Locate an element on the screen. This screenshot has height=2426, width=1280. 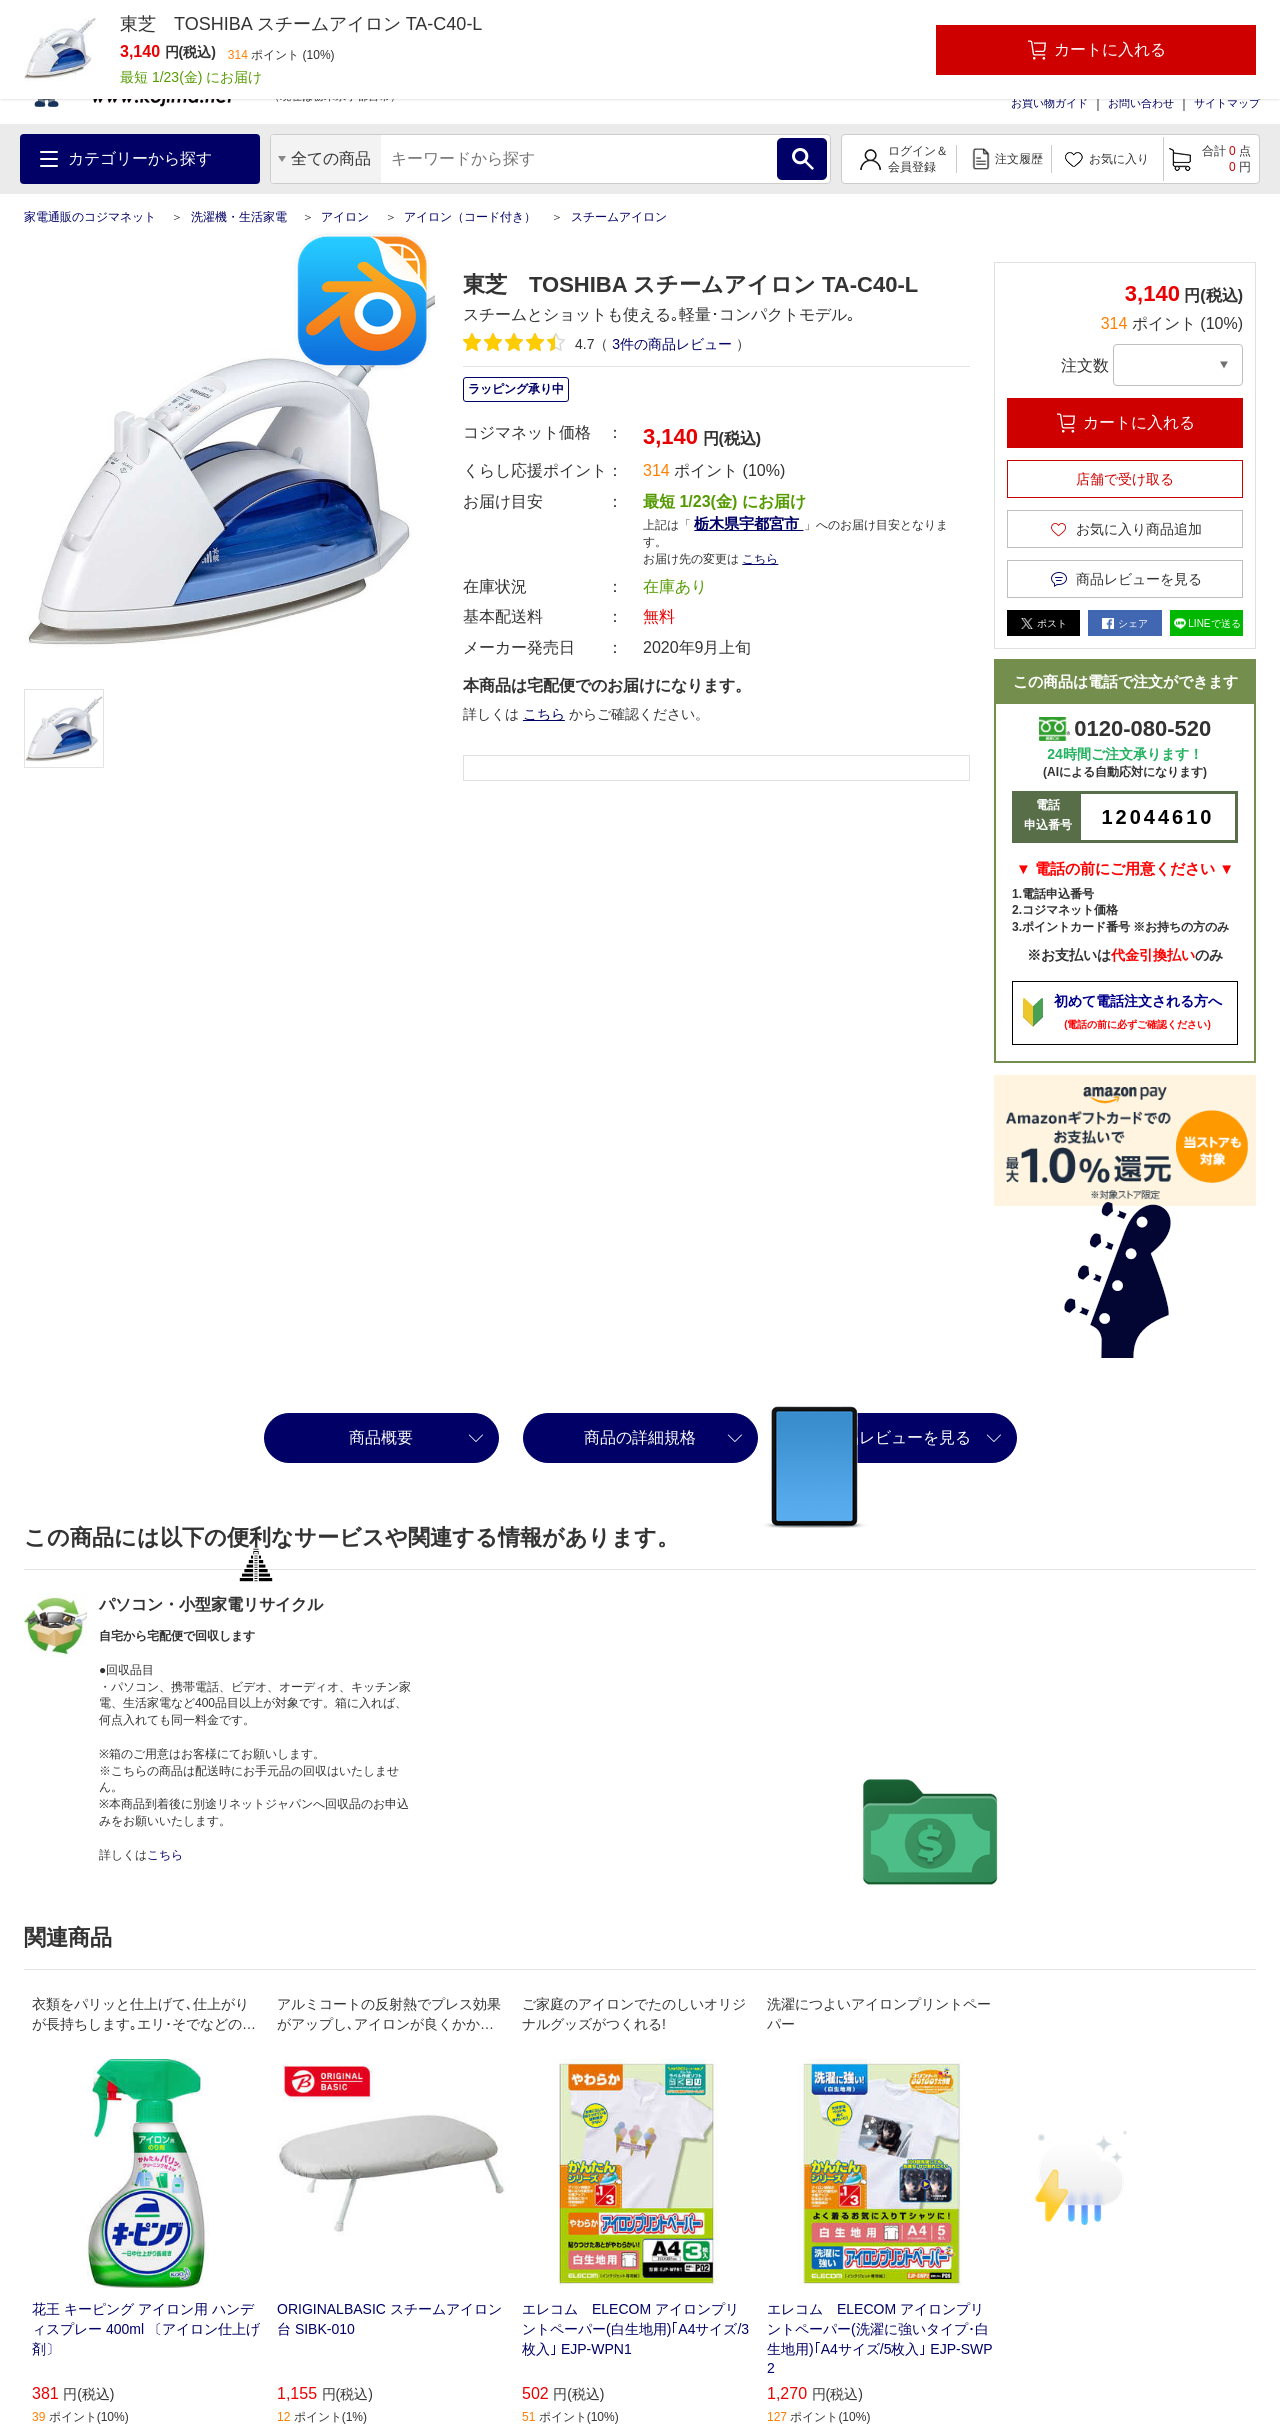
explore ancient civilizations or history content is located at coordinates (256, 1565).